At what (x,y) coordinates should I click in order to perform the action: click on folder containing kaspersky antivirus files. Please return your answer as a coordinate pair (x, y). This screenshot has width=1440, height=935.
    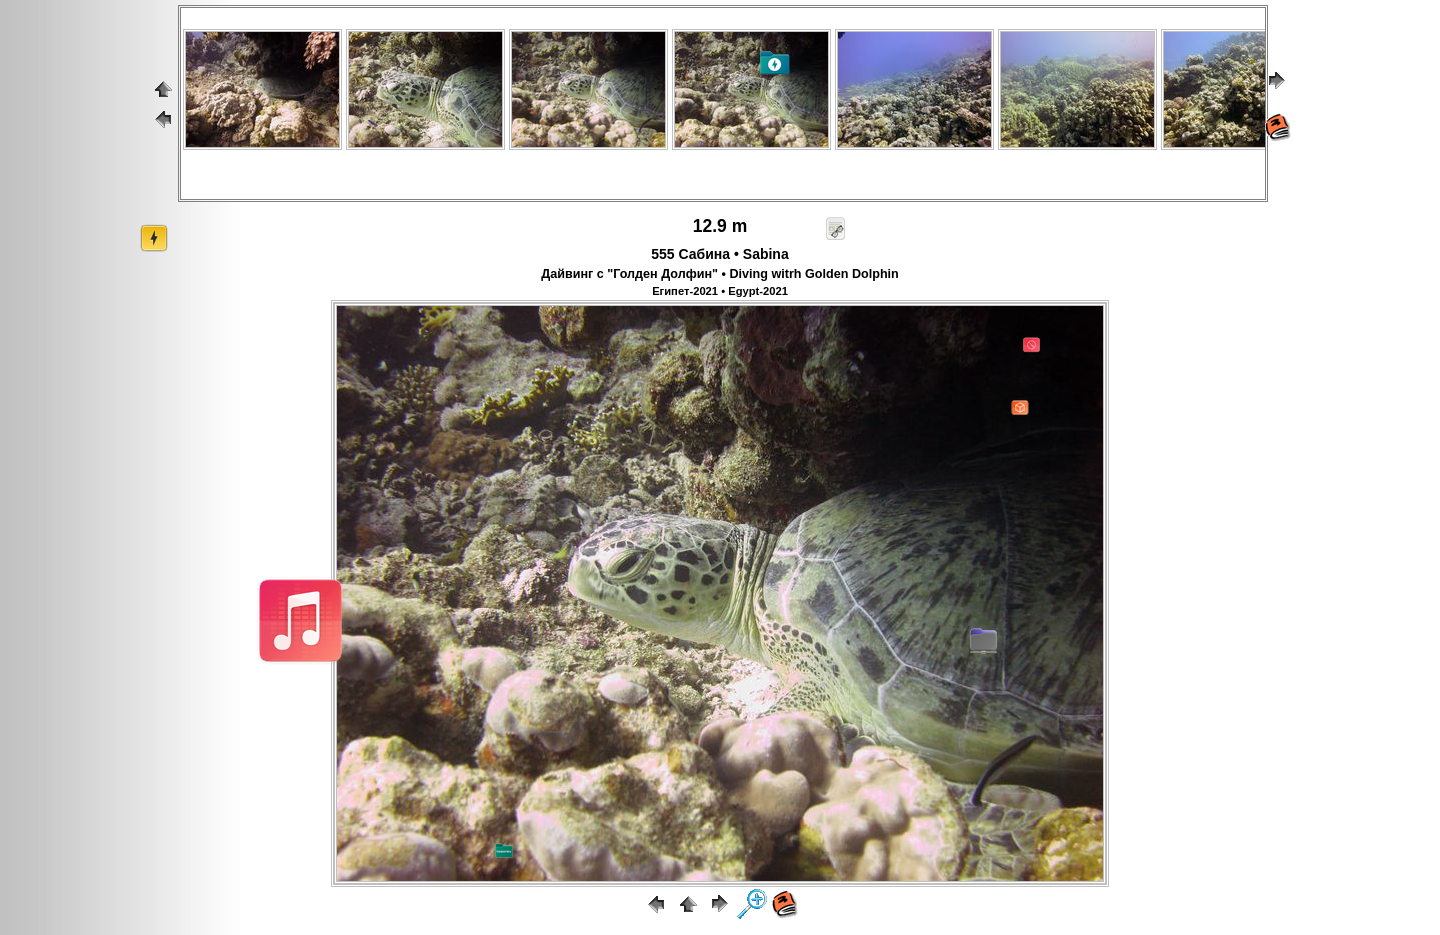
    Looking at the image, I should click on (504, 851).